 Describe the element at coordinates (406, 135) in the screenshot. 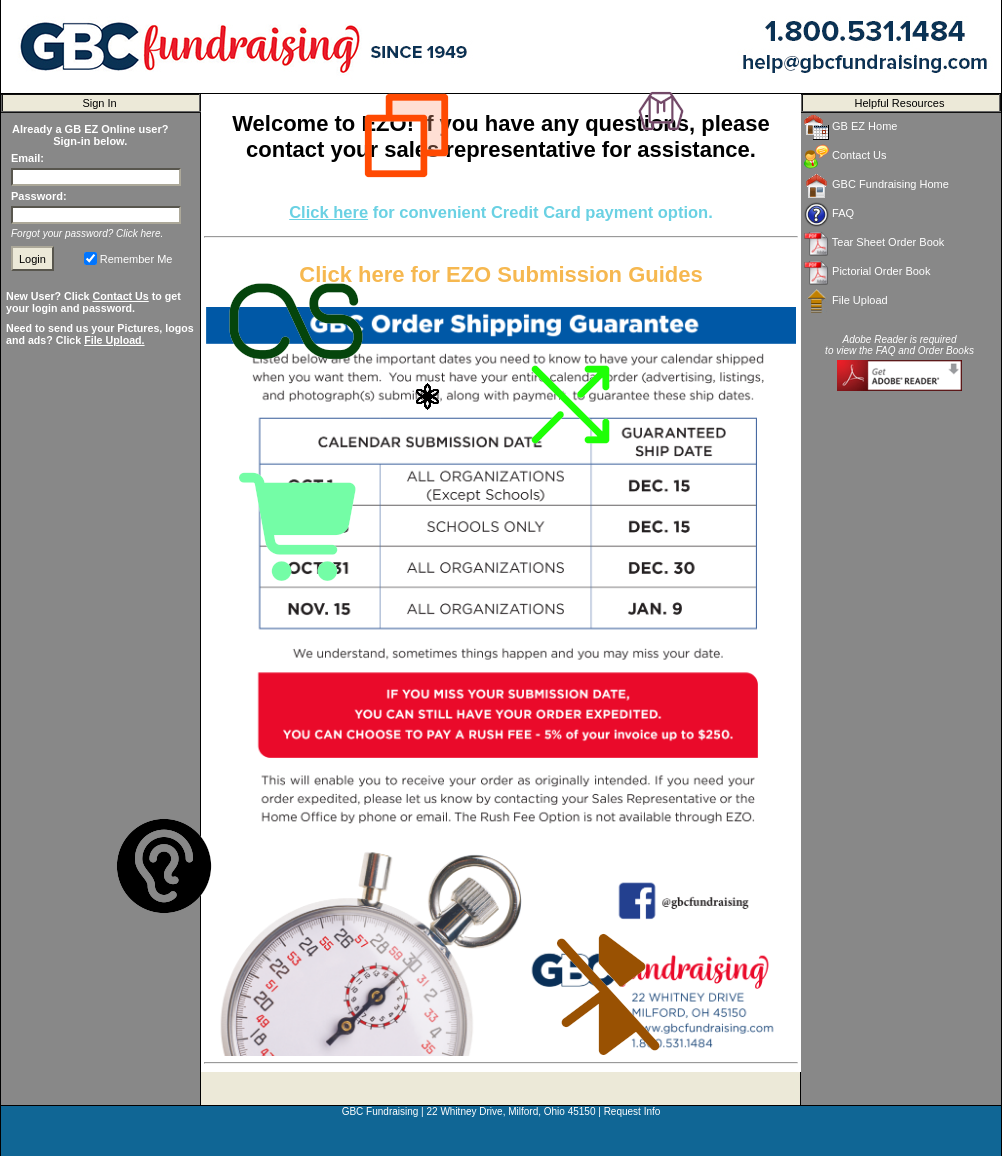

I see `copy to clipboard` at that location.